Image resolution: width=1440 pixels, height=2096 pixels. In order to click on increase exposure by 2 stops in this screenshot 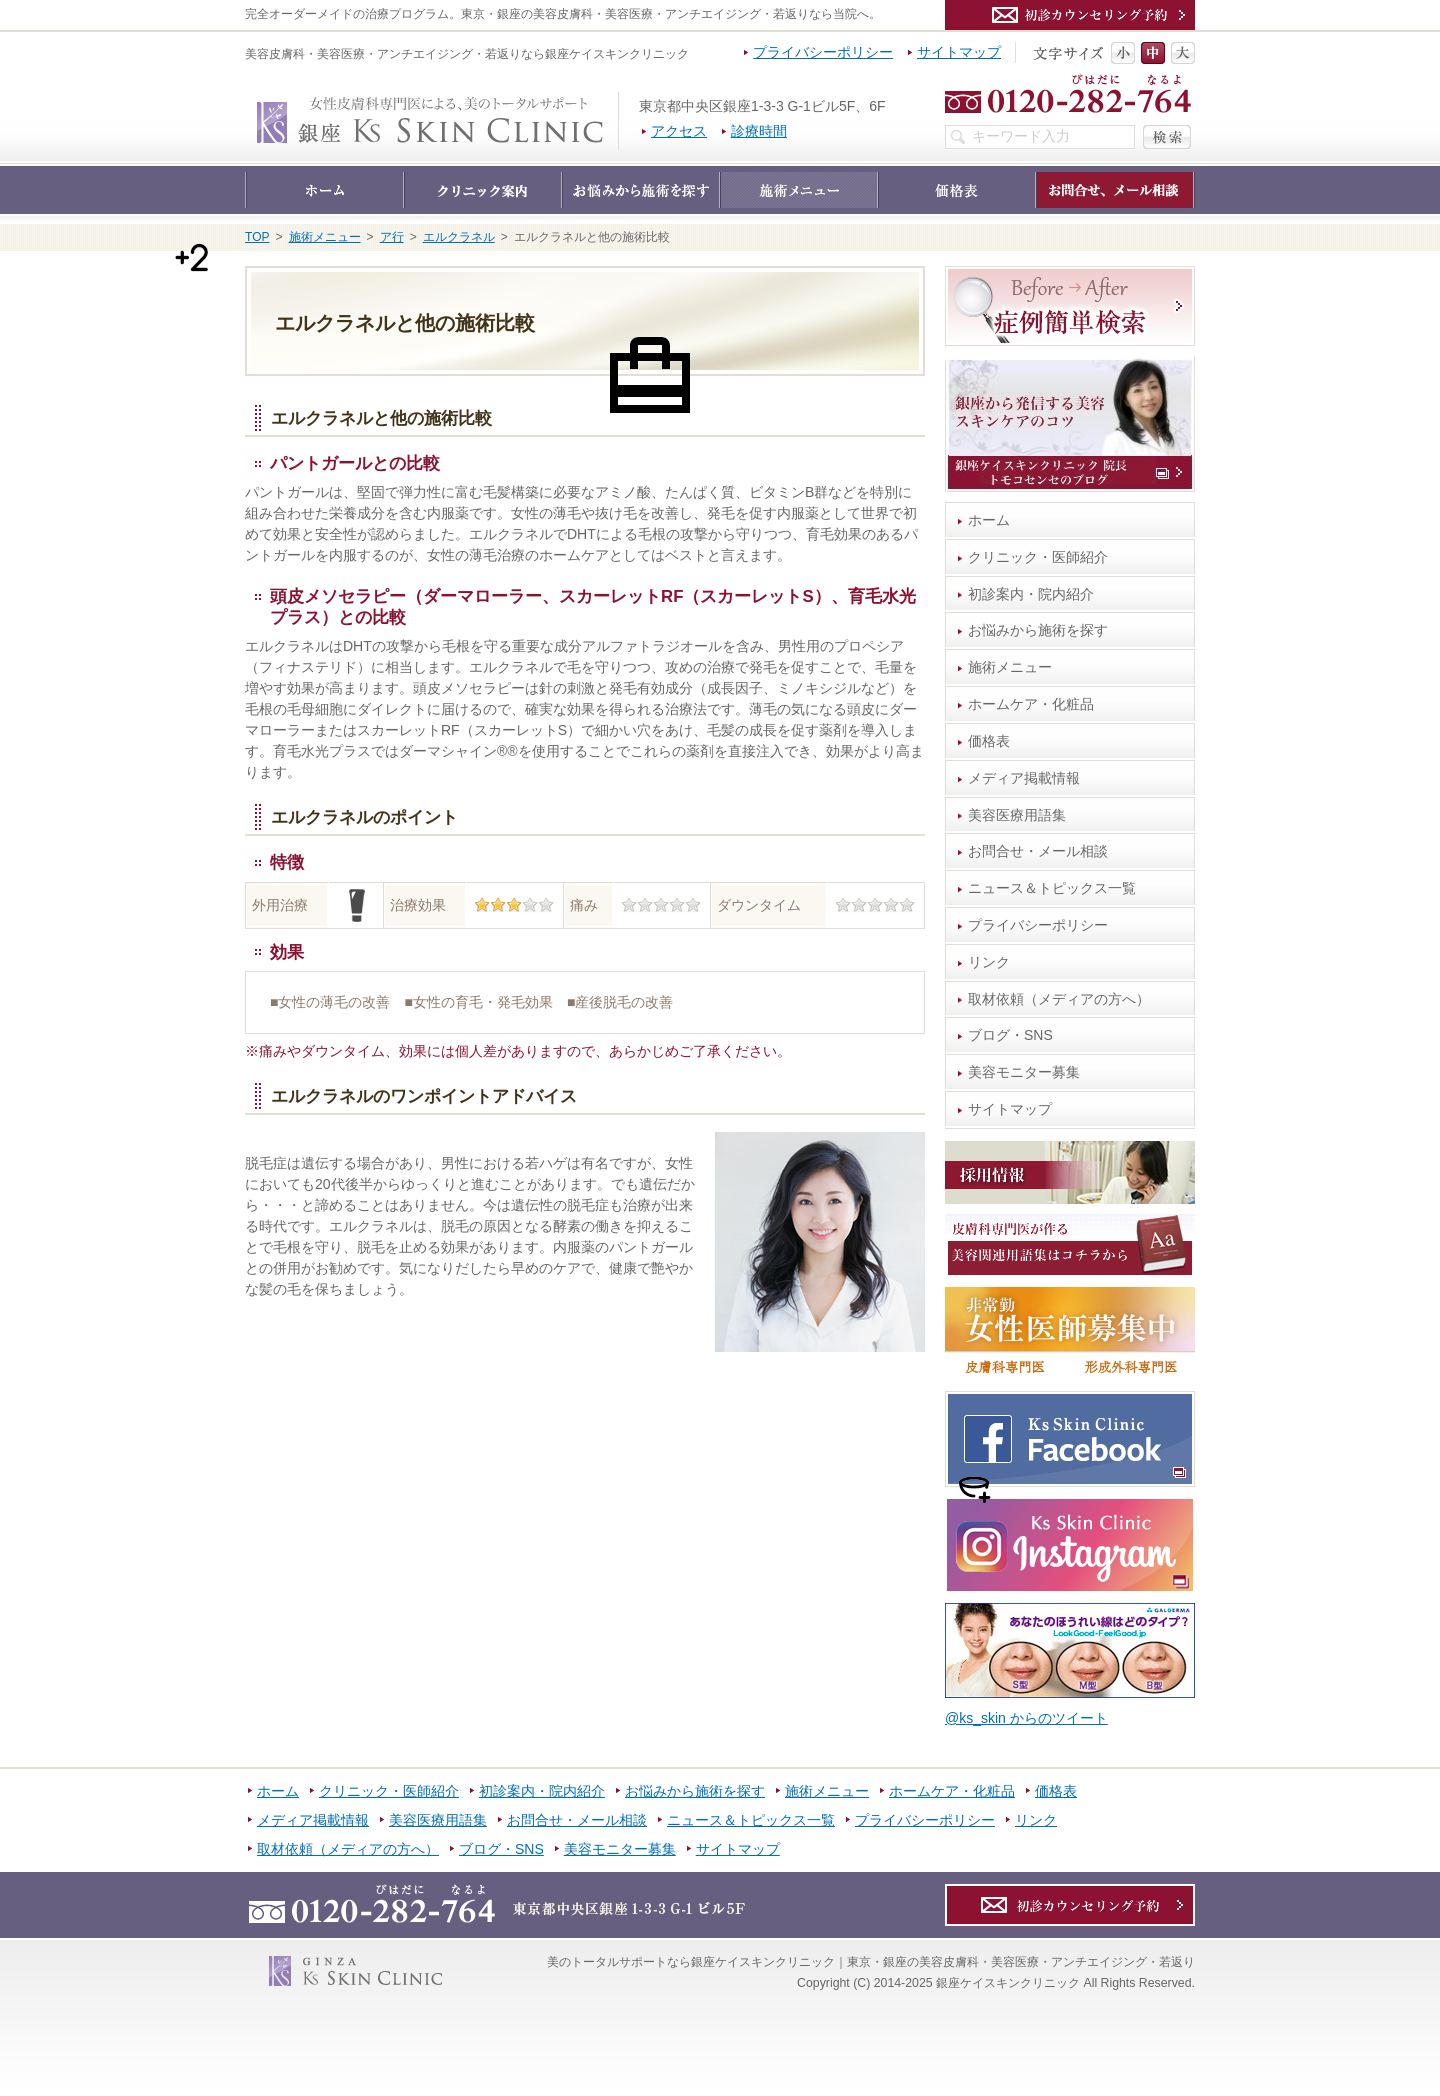, I will do `click(192, 257)`.